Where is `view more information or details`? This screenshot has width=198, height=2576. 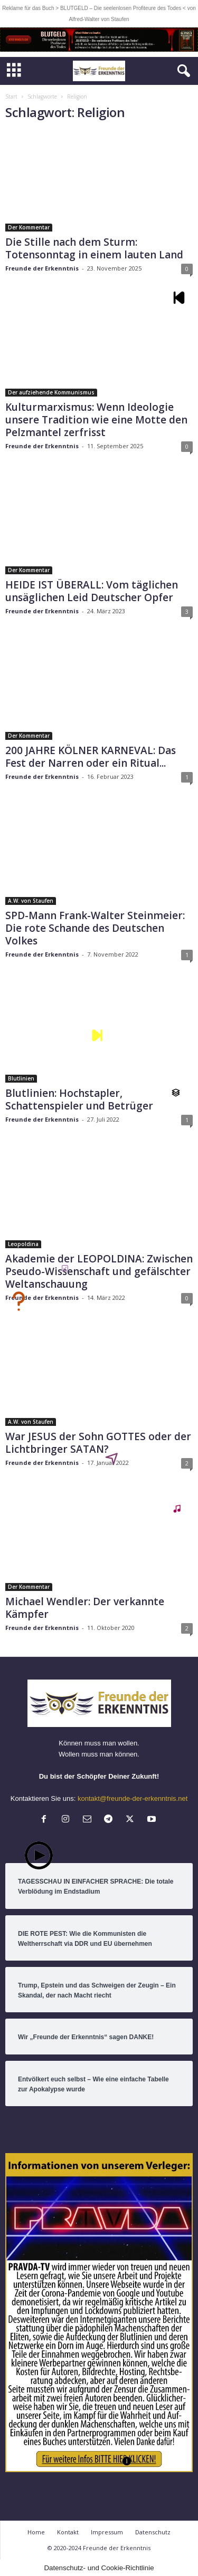
view more information or details is located at coordinates (127, 2461).